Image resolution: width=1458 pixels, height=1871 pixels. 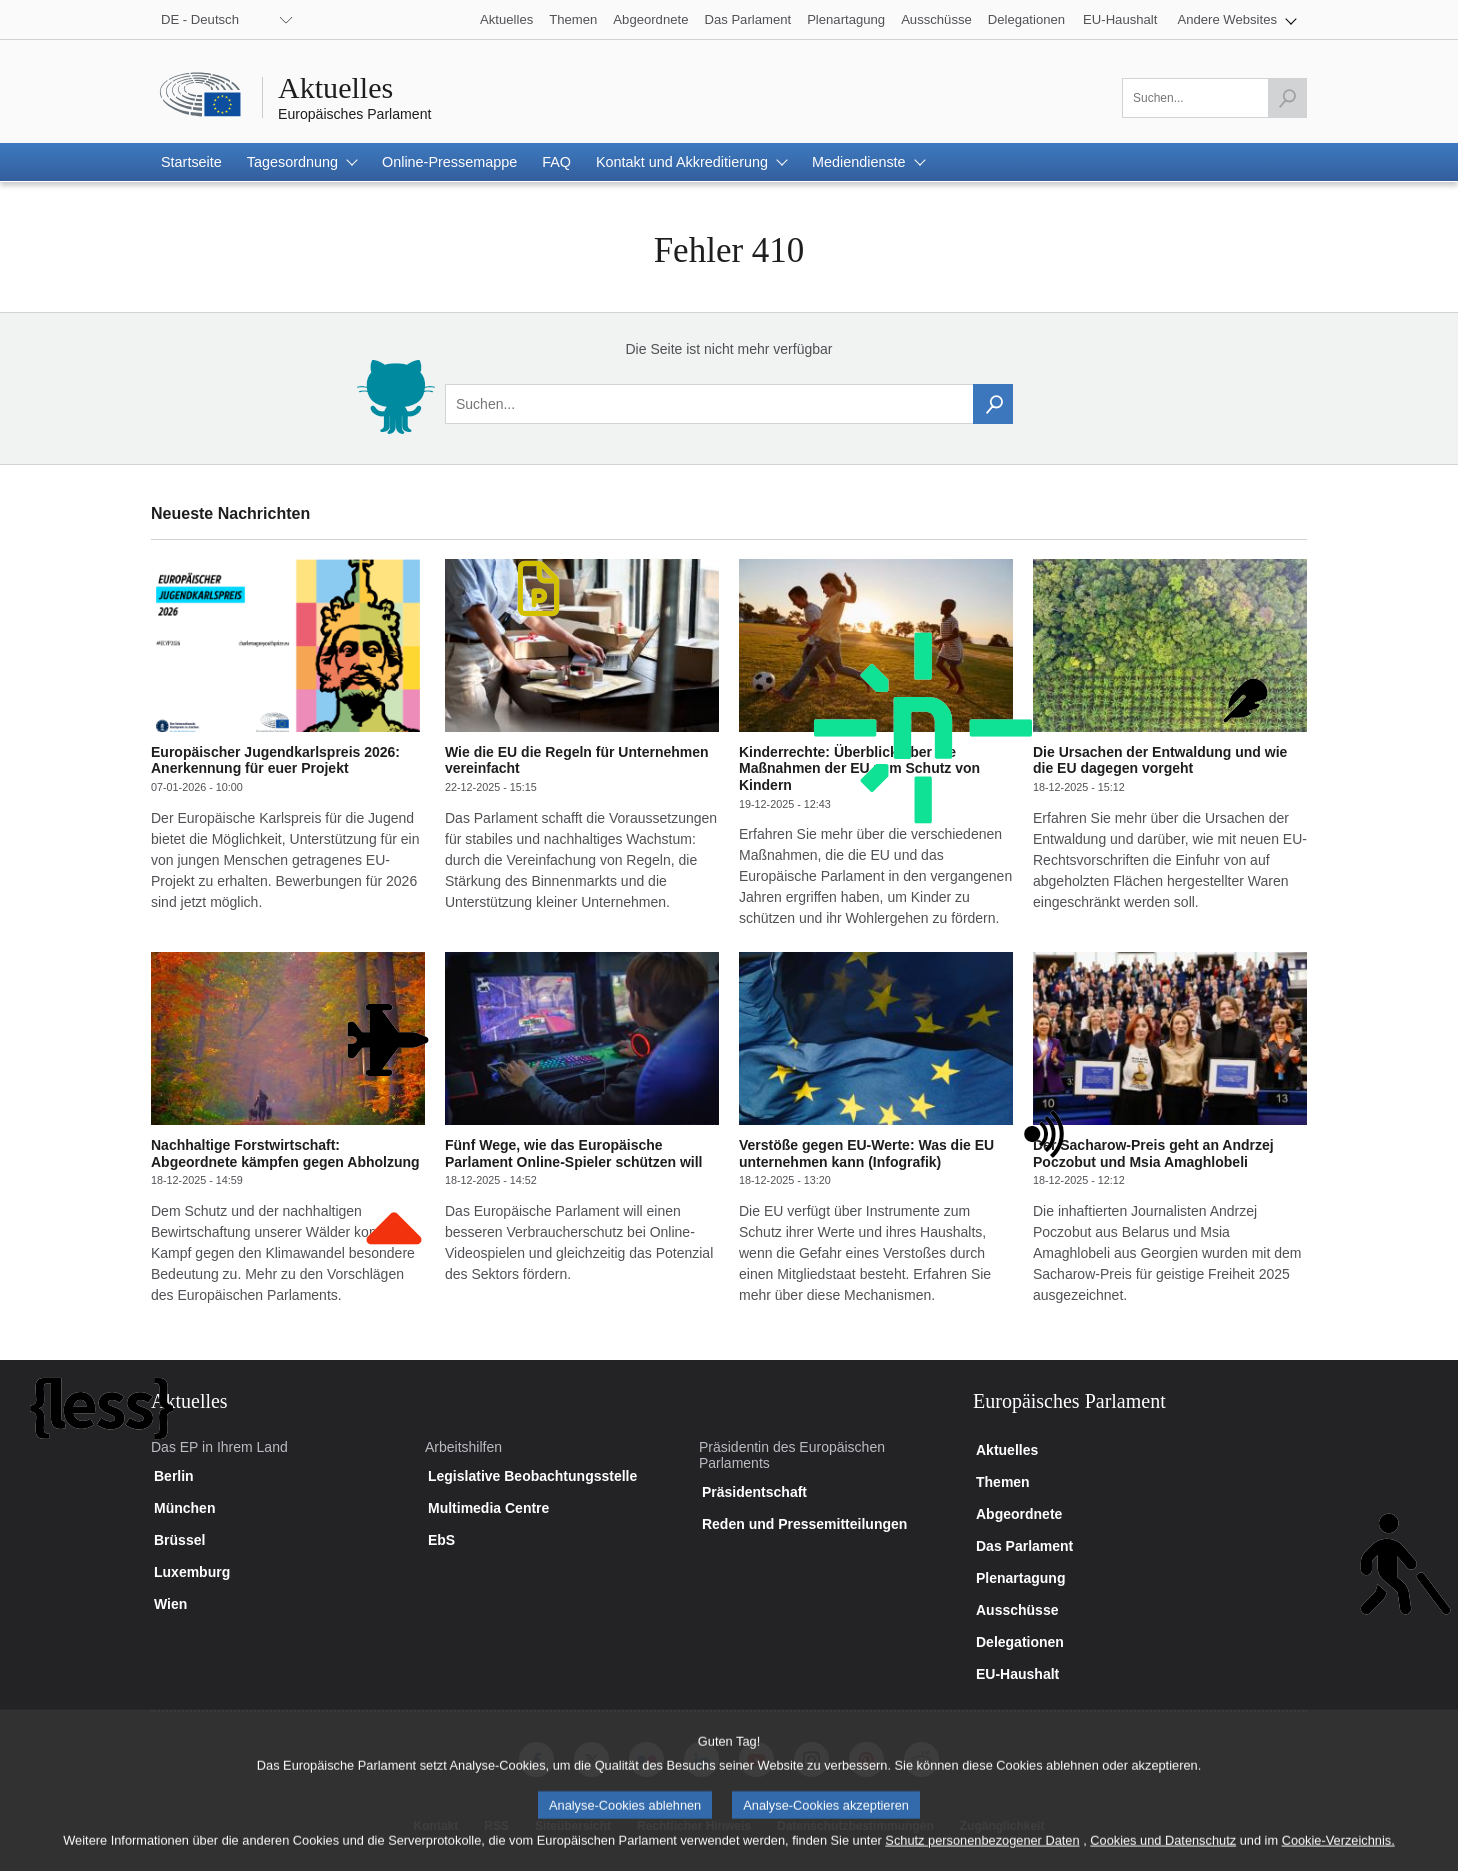 I want to click on access flight or aviation features, so click(x=388, y=1040).